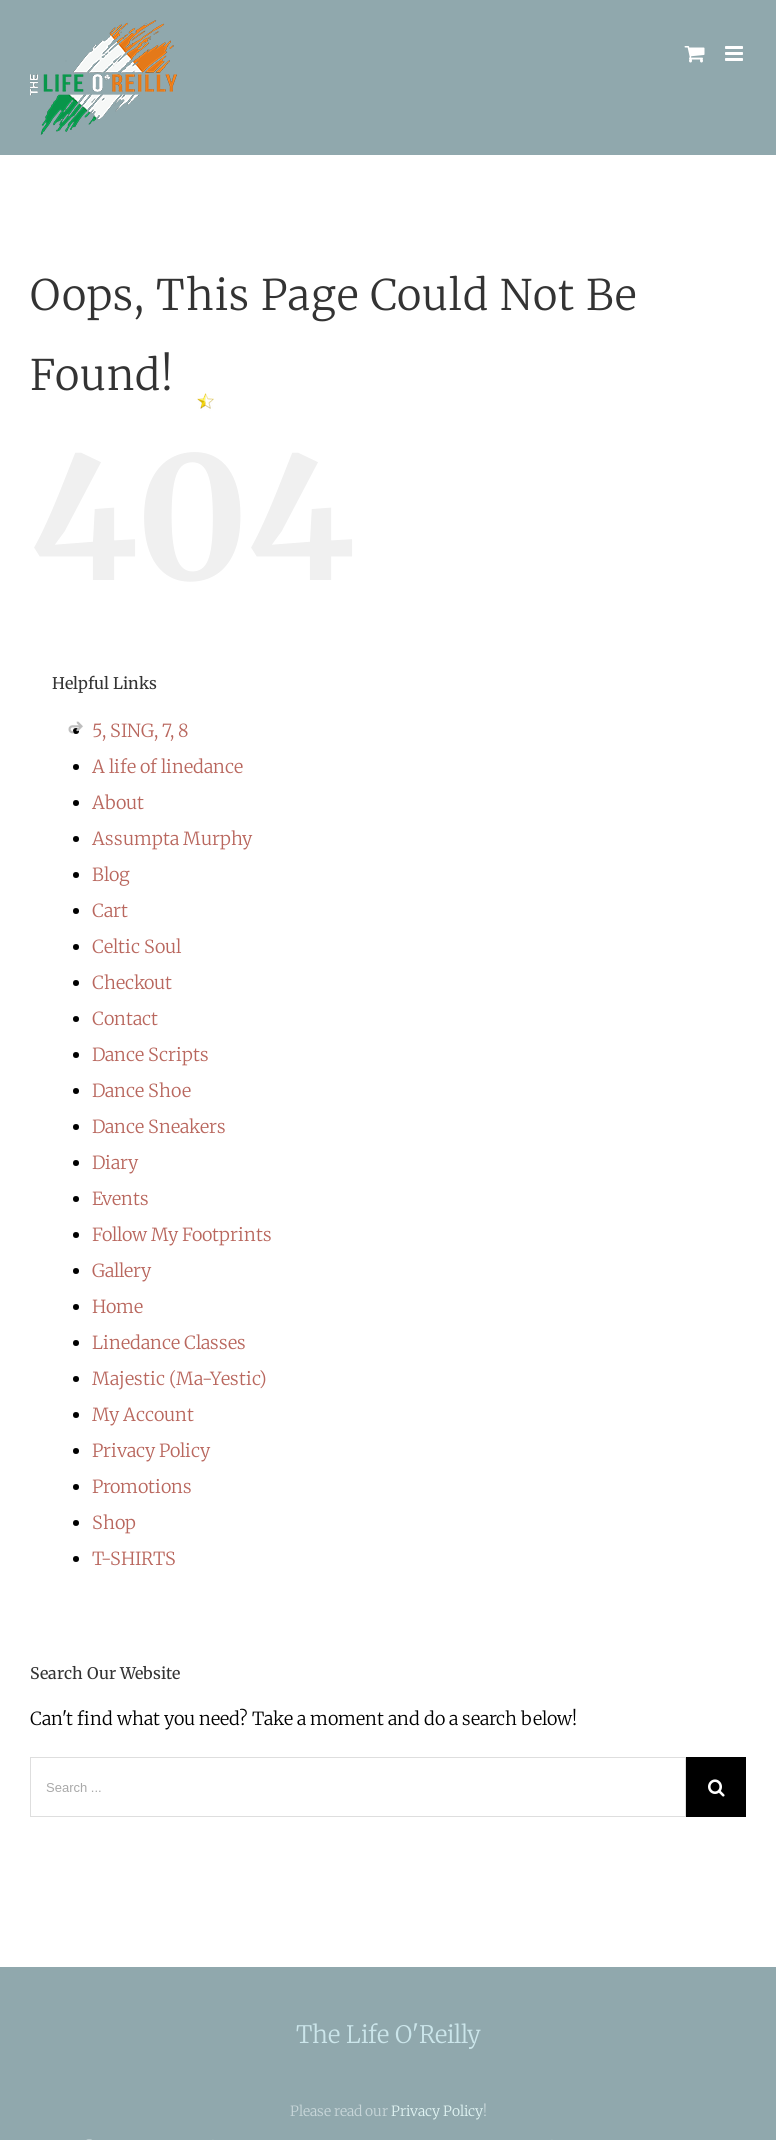  Describe the element at coordinates (205, 401) in the screenshot. I see `indicates a partial or half rating` at that location.